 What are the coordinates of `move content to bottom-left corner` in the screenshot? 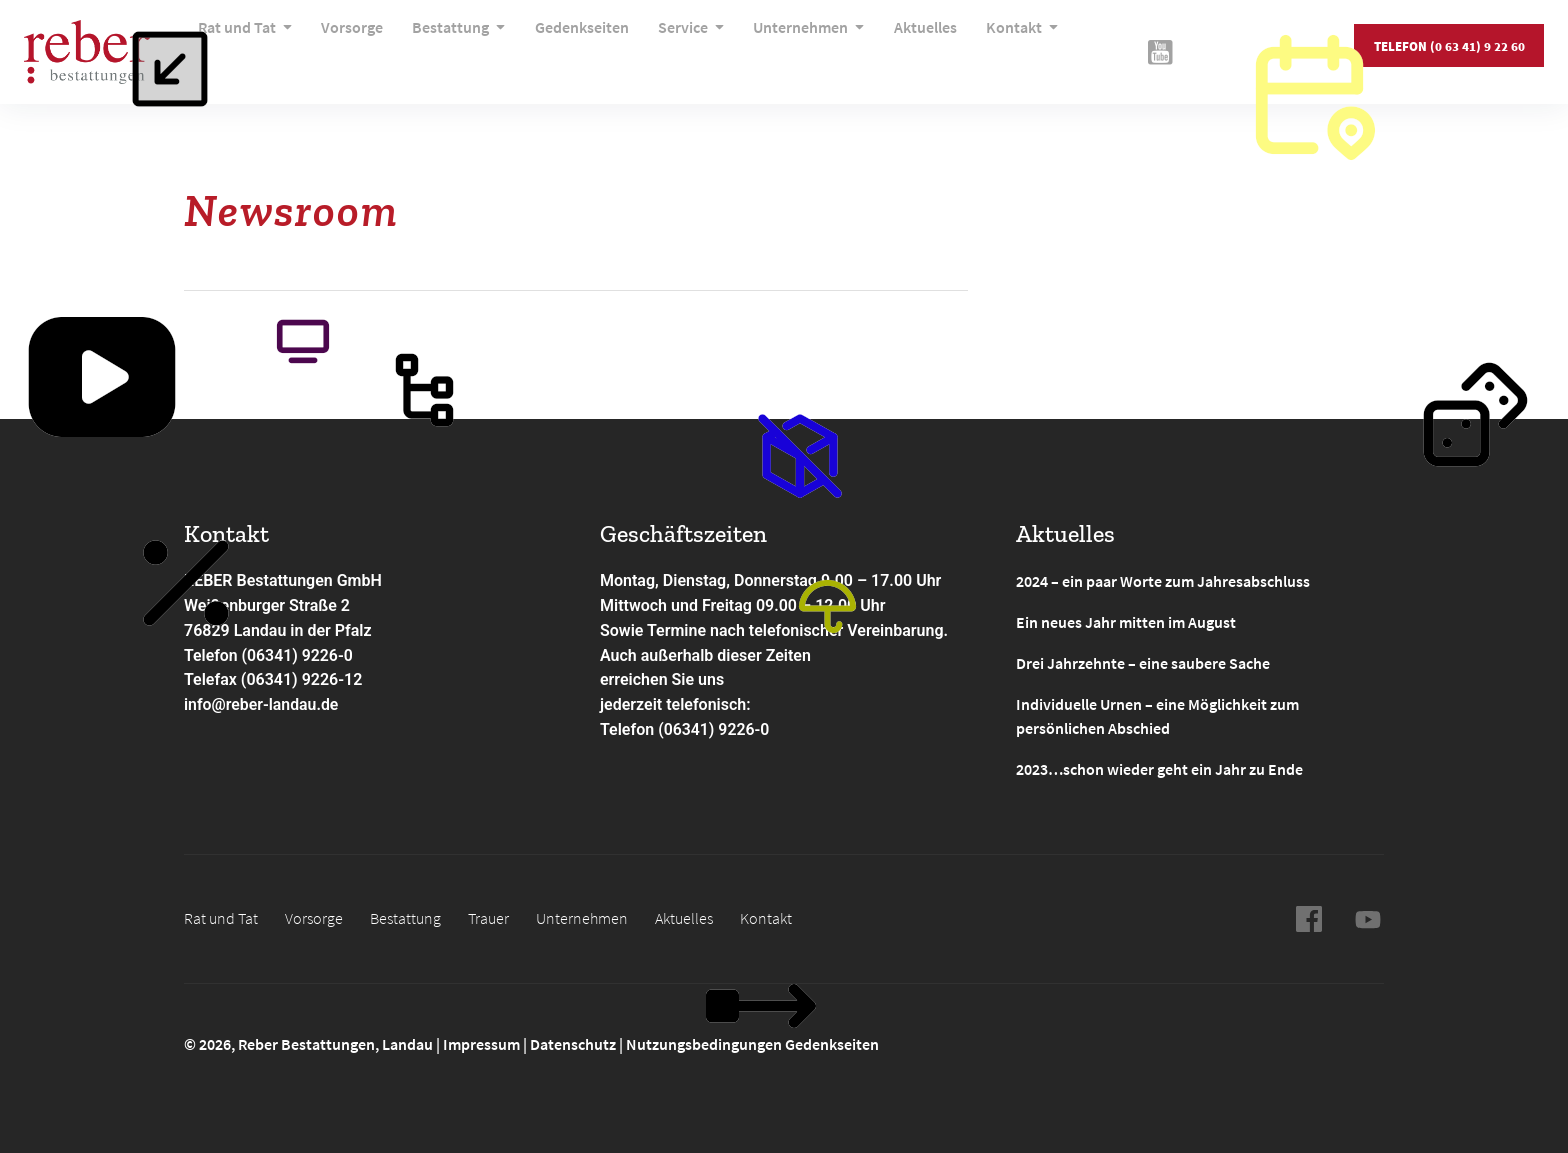 It's located at (170, 69).